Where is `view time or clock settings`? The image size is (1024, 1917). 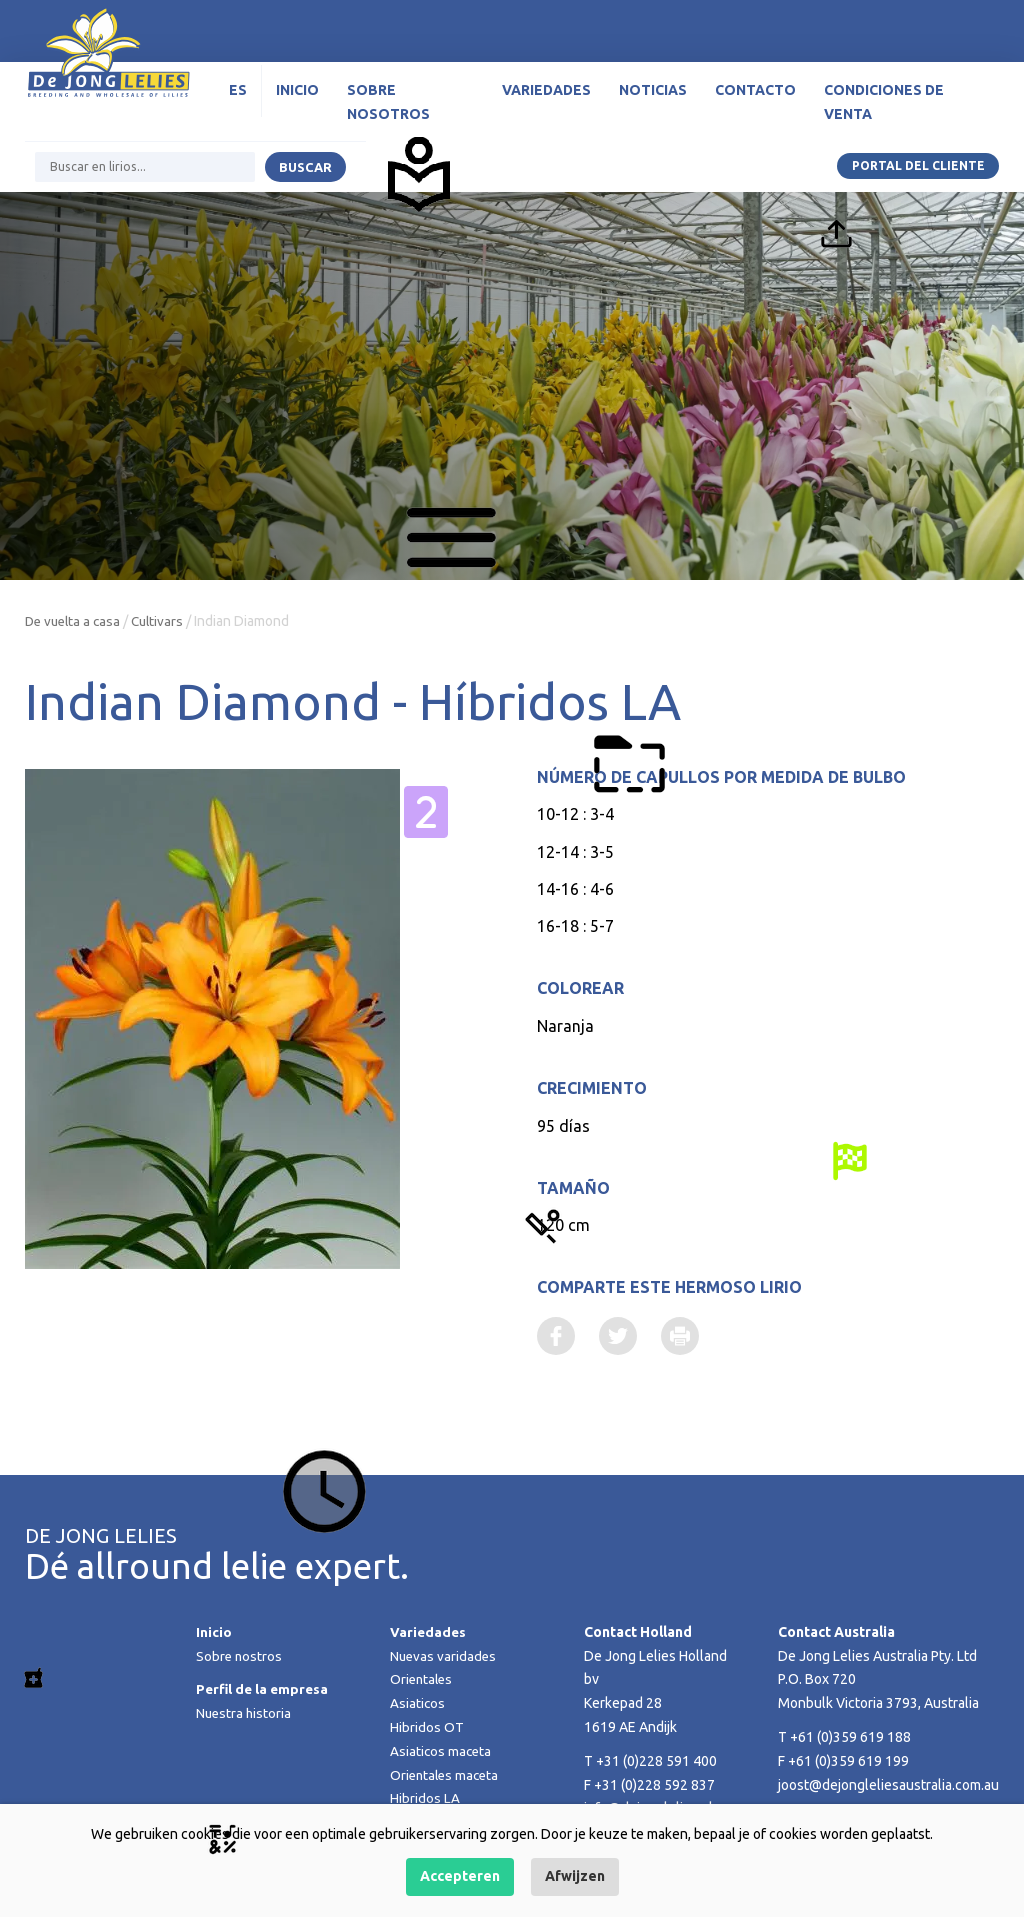
view time or clock settings is located at coordinates (324, 1491).